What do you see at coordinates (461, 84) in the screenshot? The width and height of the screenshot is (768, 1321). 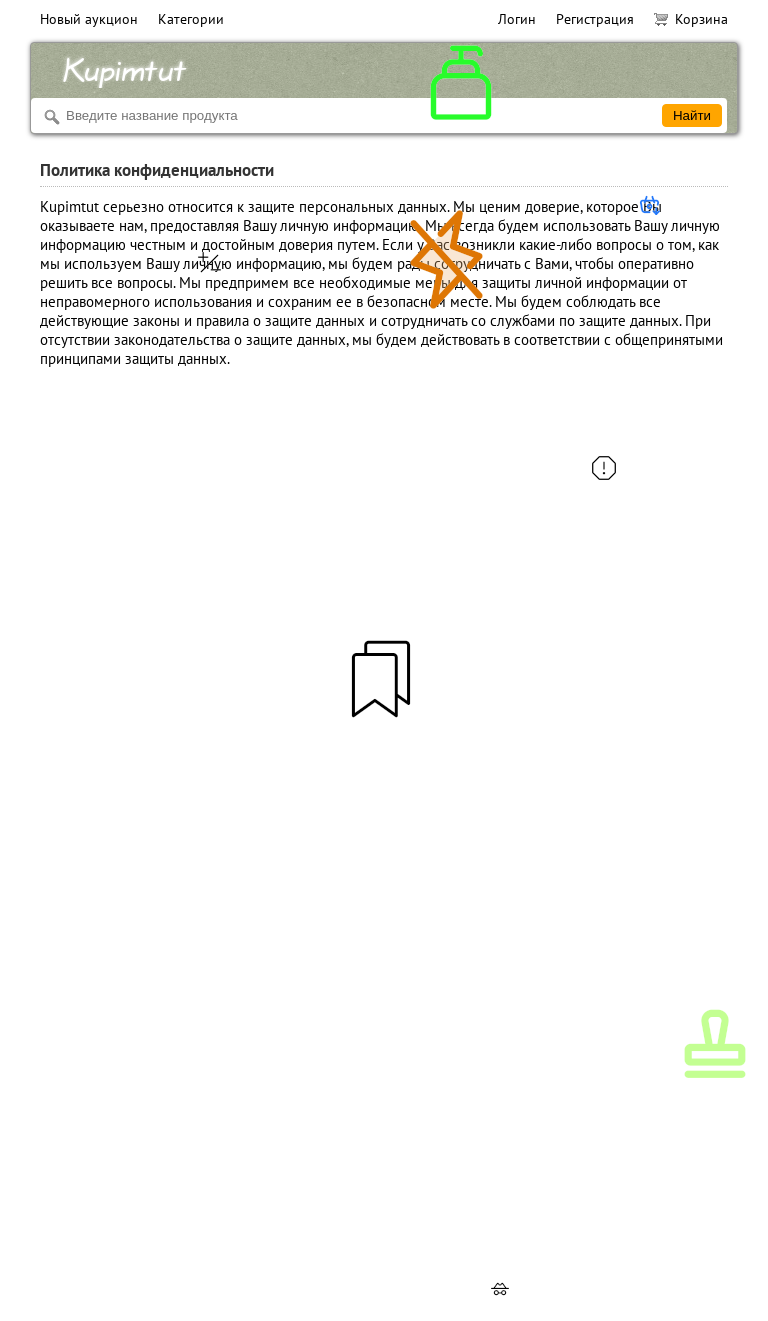 I see `access hand washing or hygiene instructions` at bounding box center [461, 84].